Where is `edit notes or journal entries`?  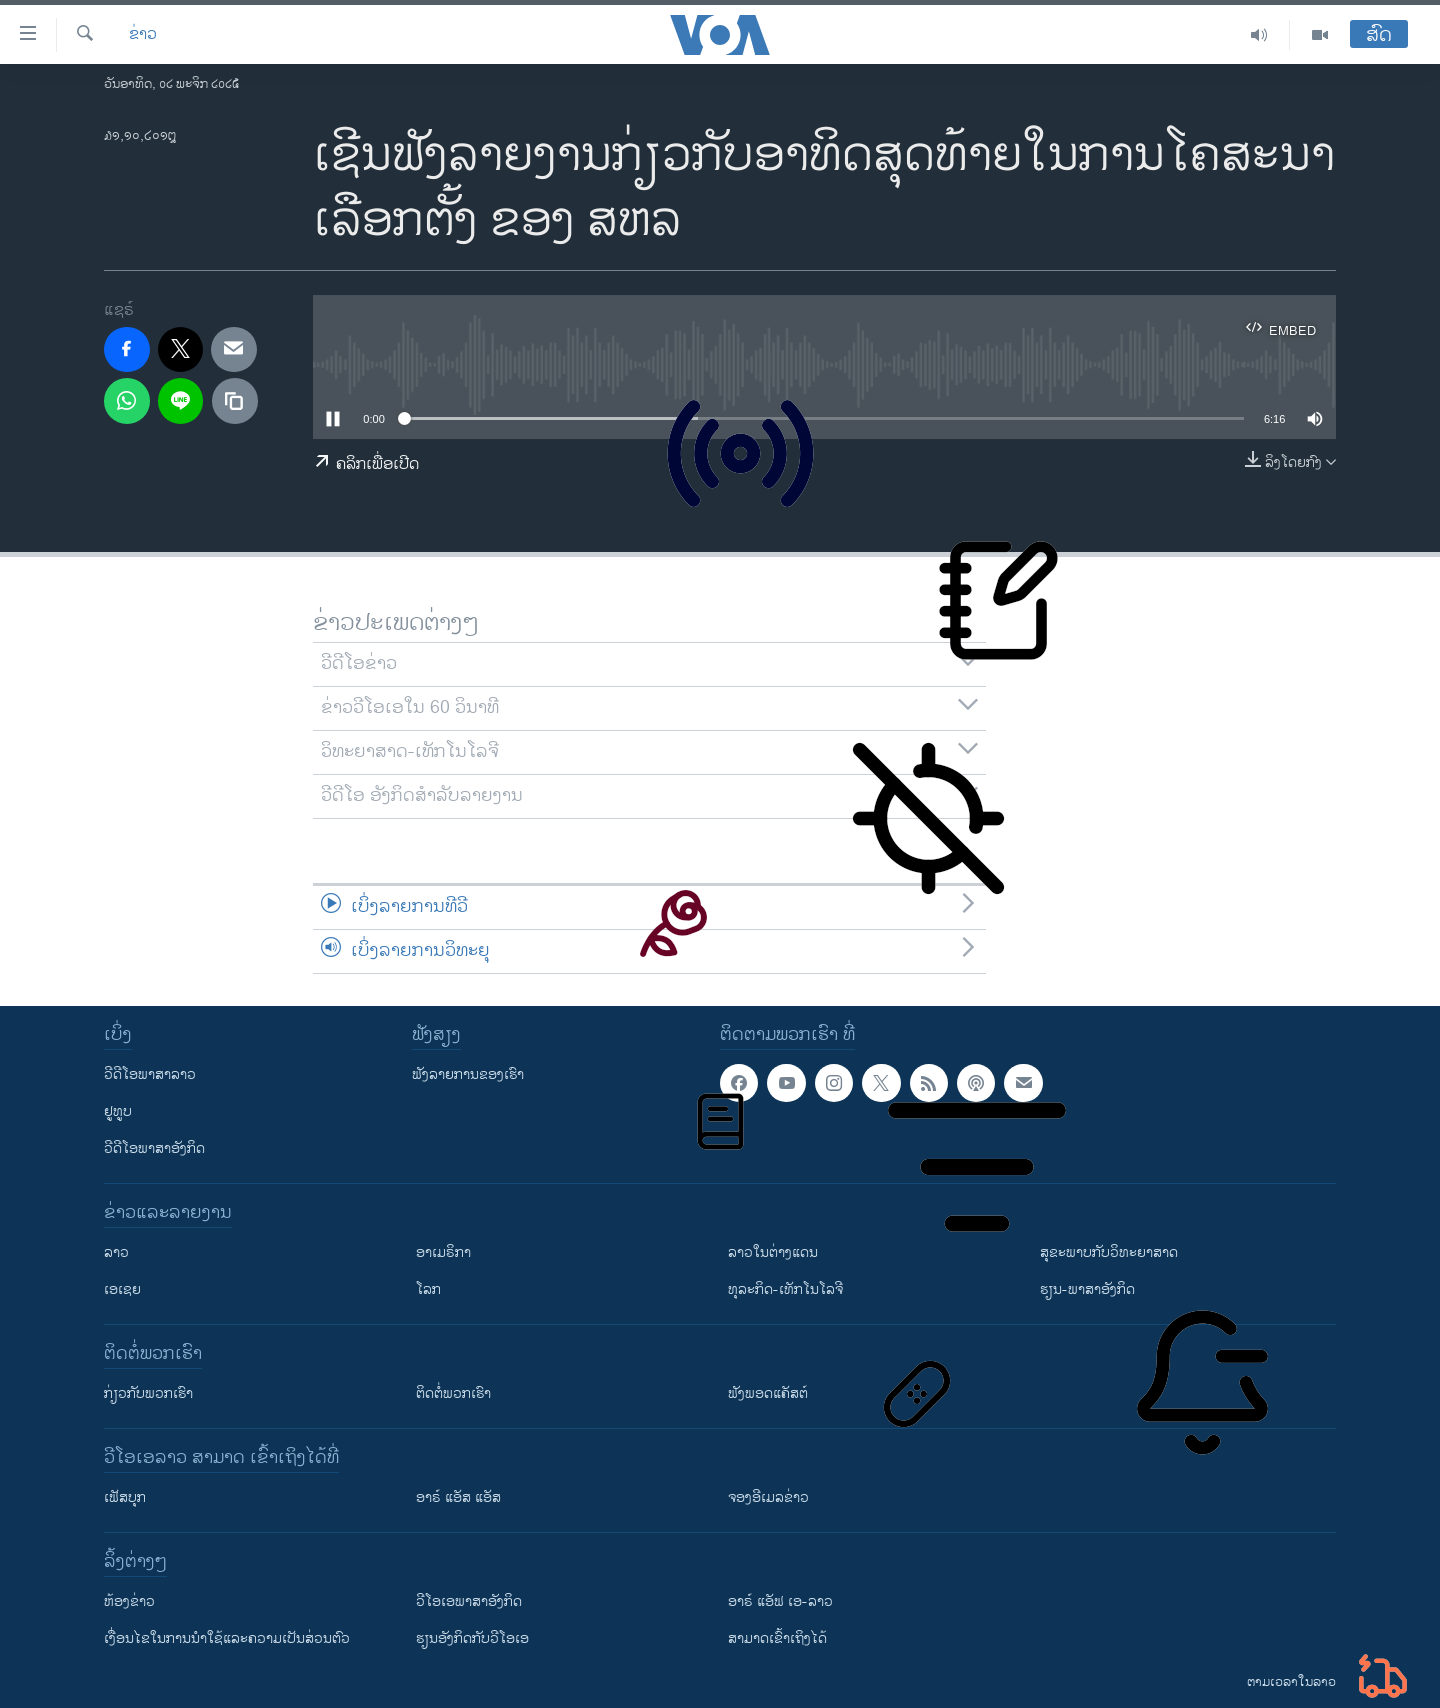
edit notes or journal entries is located at coordinates (998, 600).